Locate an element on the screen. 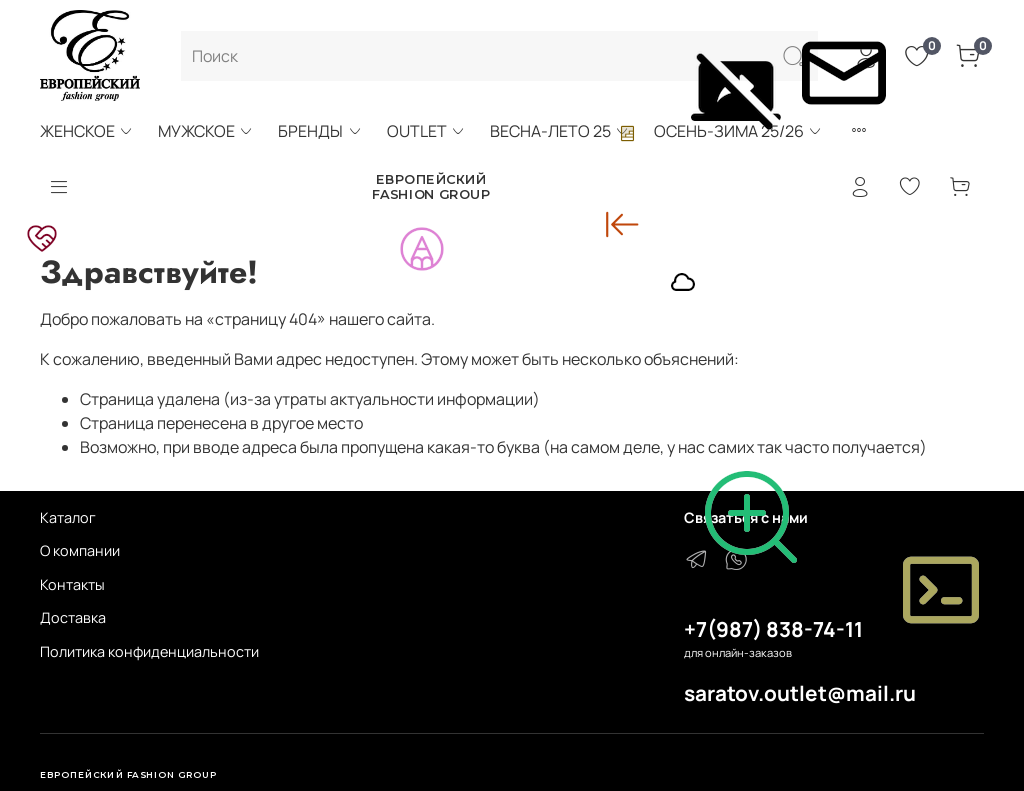 This screenshot has width=1024, height=791. zoom in on content or image is located at coordinates (753, 519).